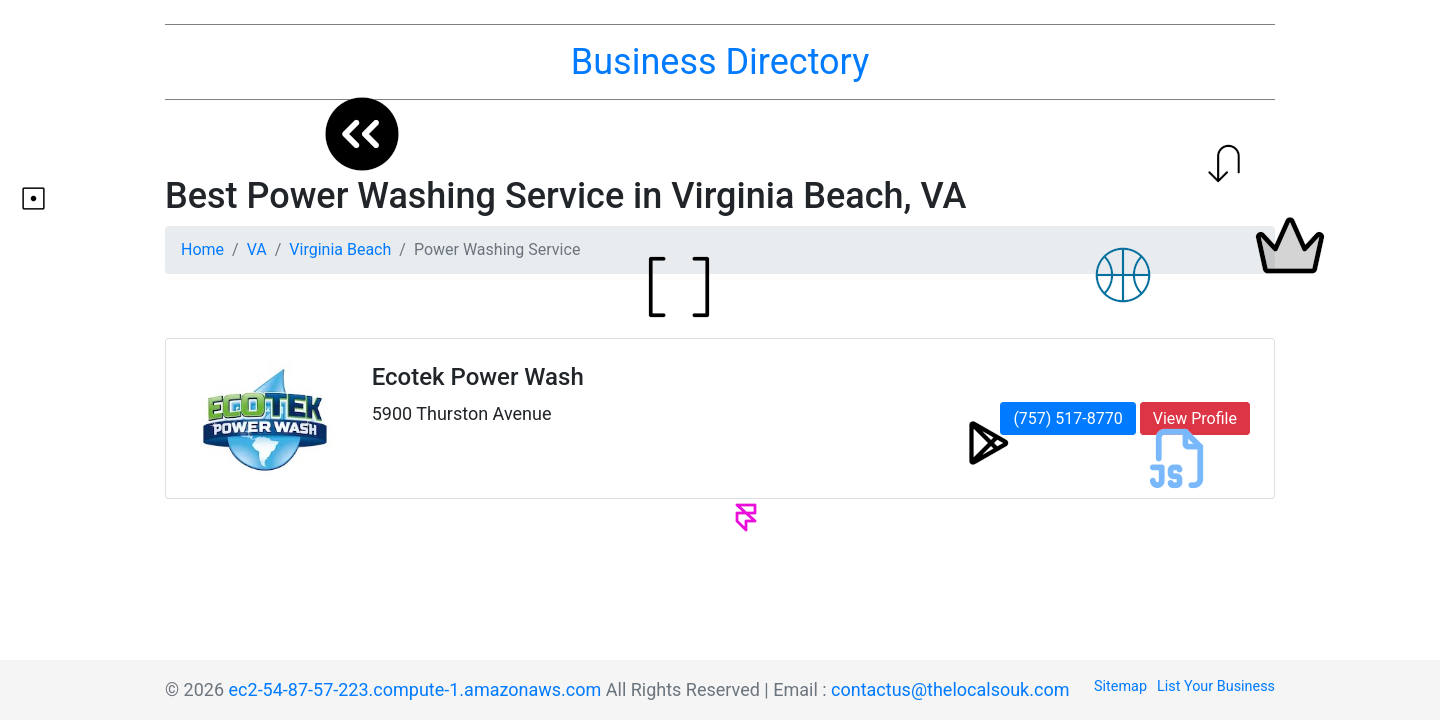 The height and width of the screenshot is (720, 1440). Describe the element at coordinates (746, 516) in the screenshot. I see `open Framer app` at that location.